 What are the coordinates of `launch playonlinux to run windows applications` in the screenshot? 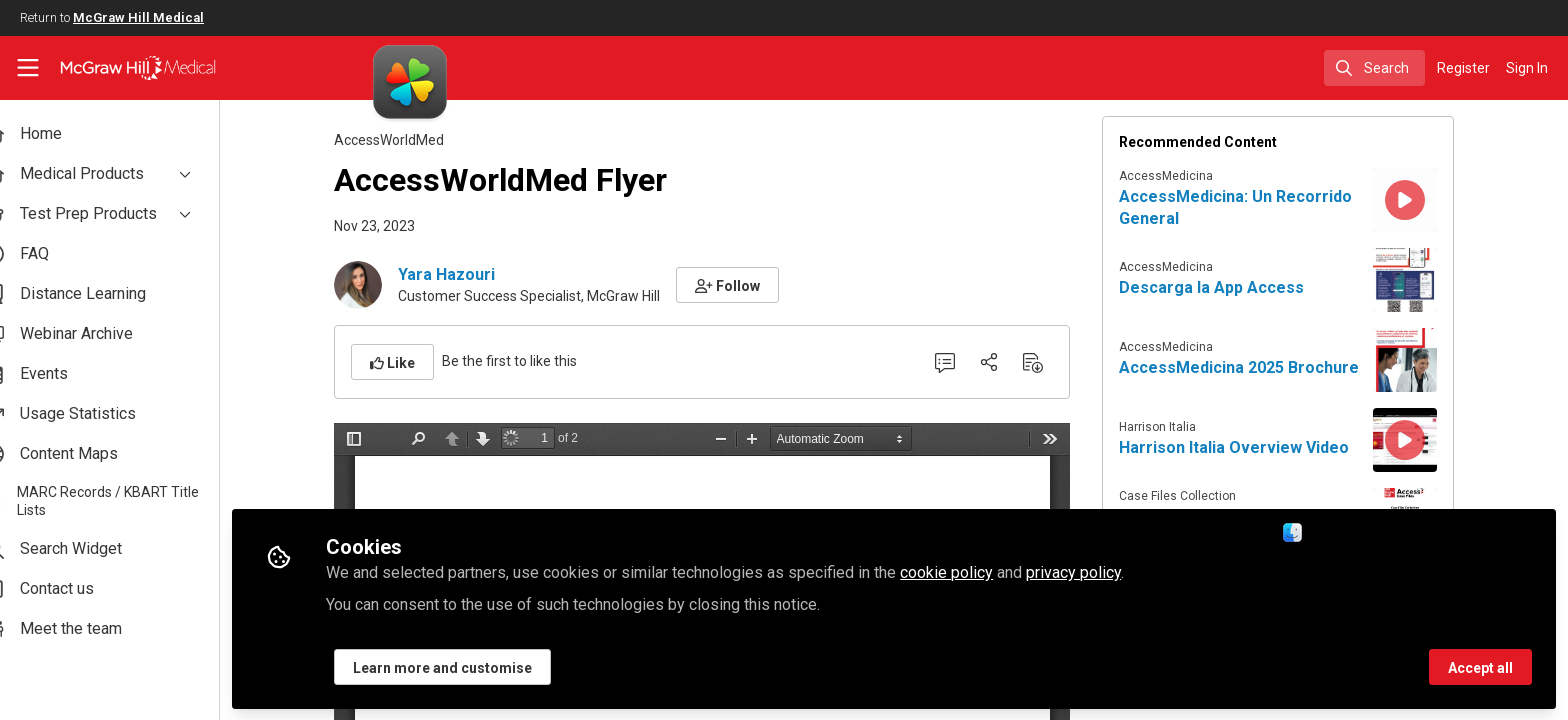 It's located at (410, 82).